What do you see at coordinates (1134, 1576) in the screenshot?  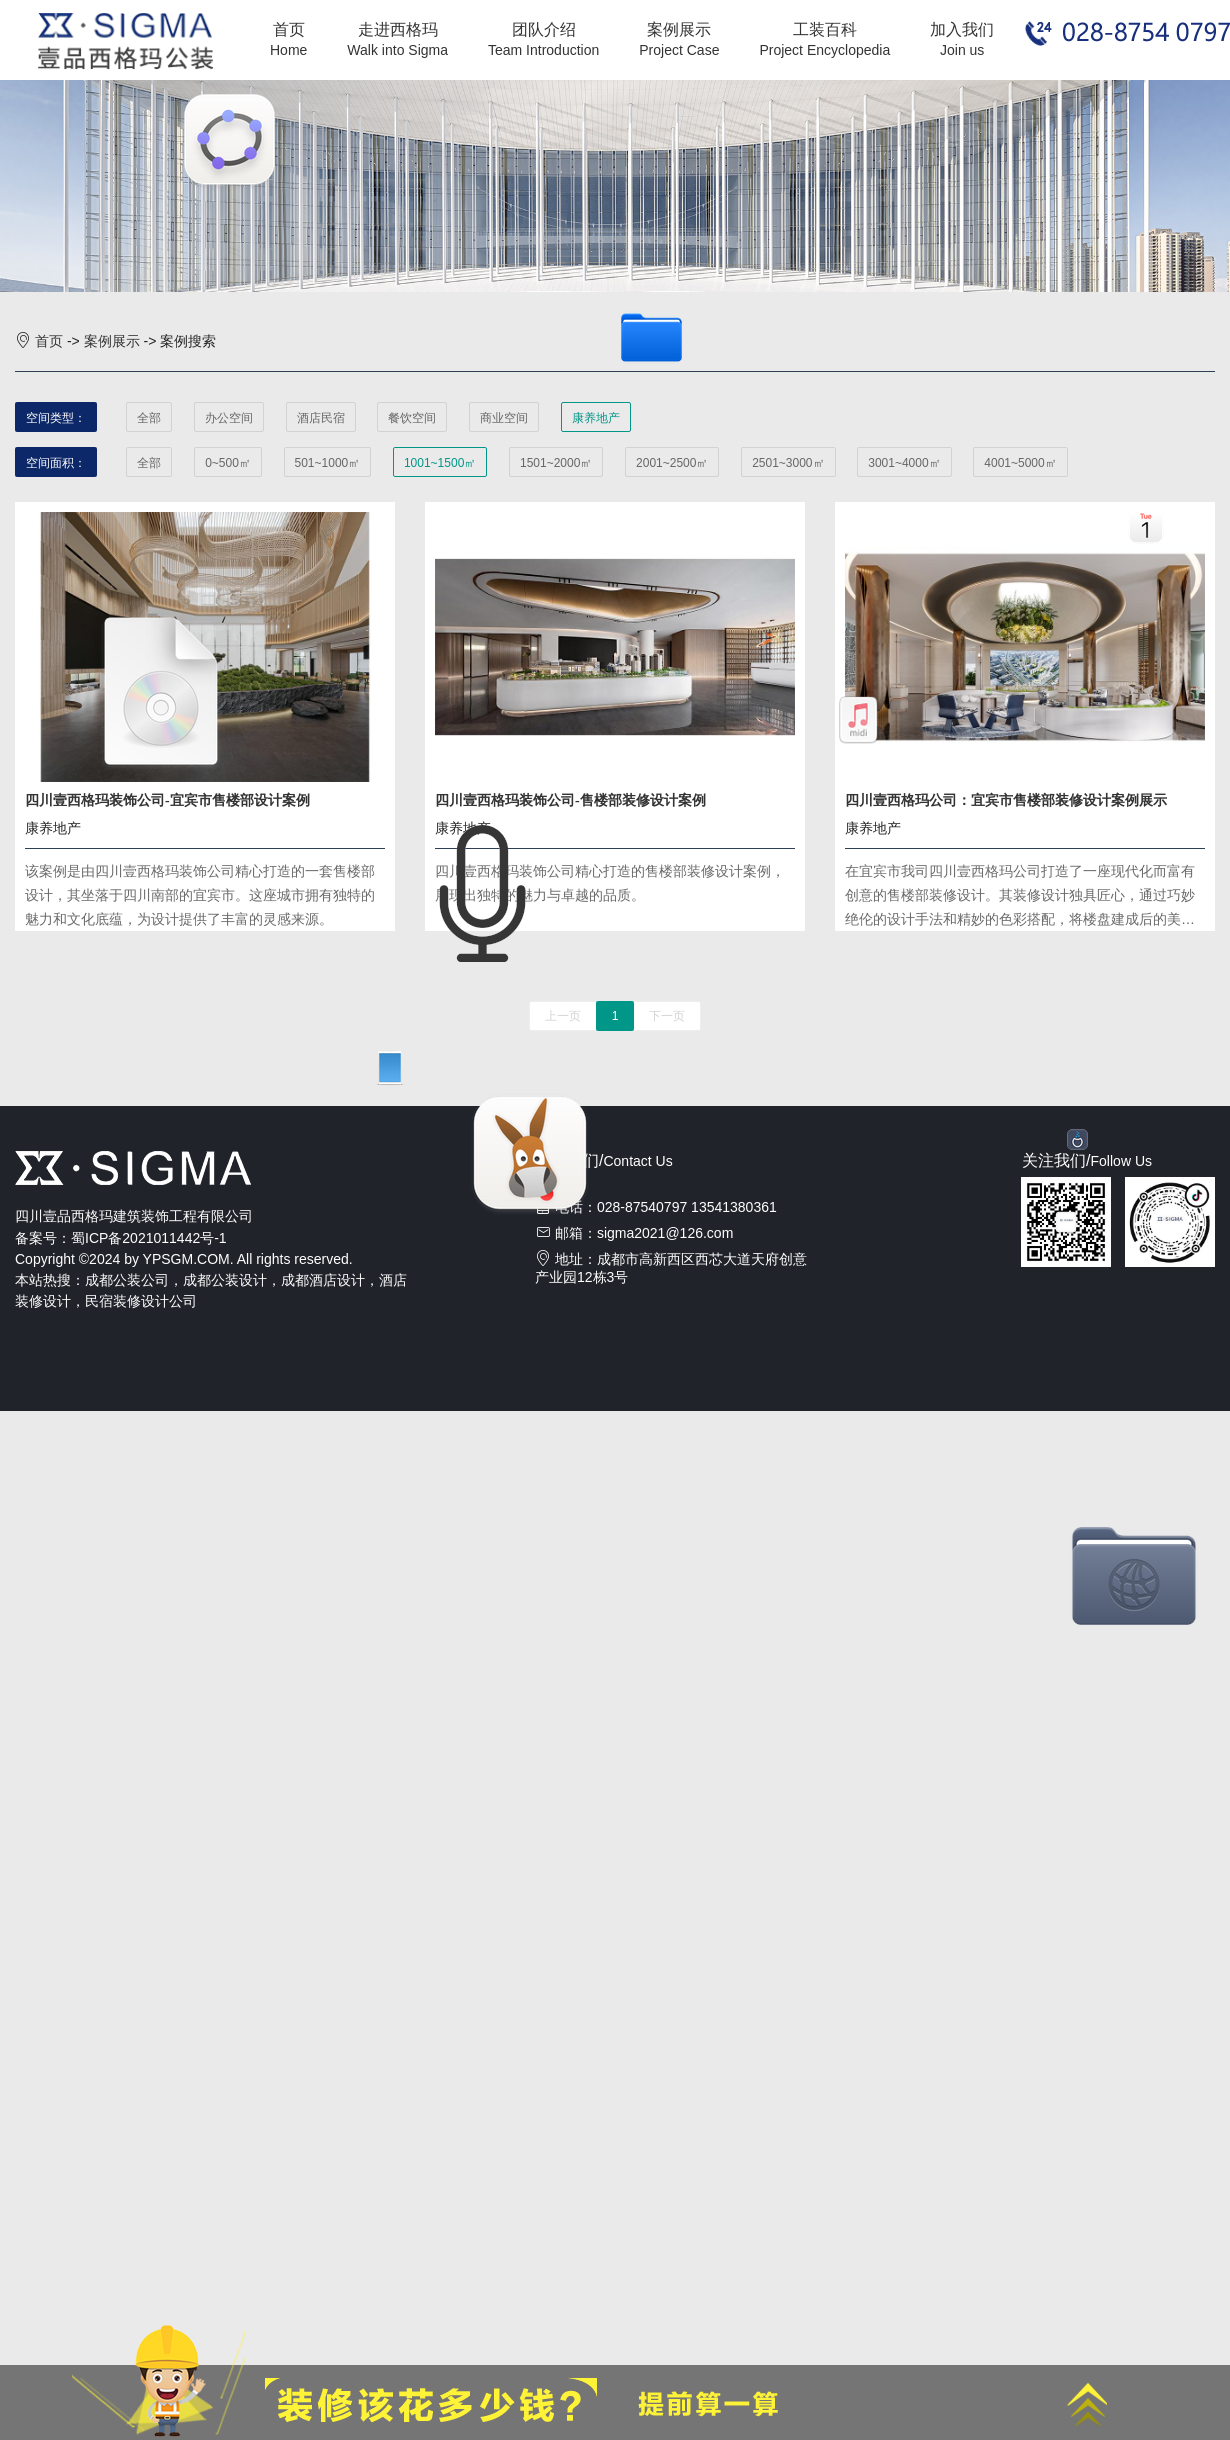 I see `folder containing html or web-related files` at bounding box center [1134, 1576].